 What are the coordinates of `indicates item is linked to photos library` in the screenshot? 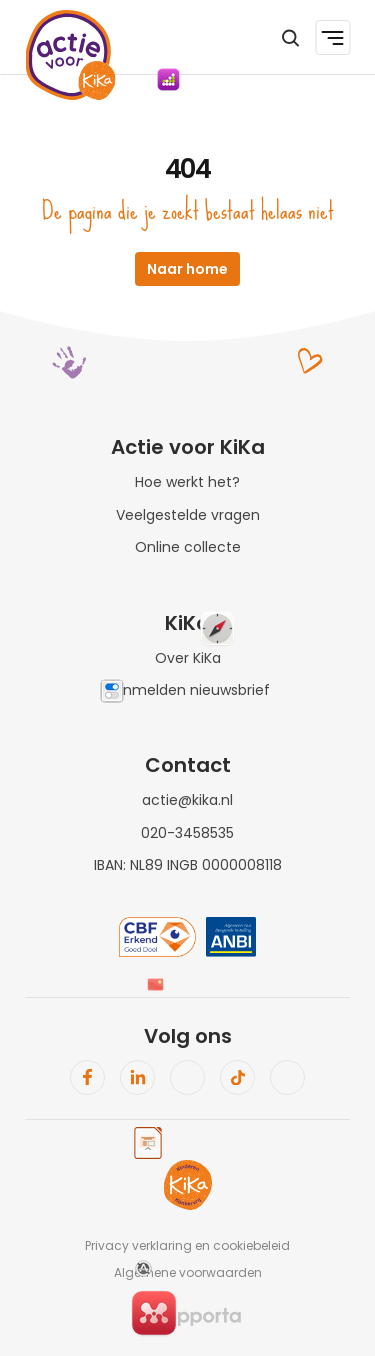 It's located at (155, 984).